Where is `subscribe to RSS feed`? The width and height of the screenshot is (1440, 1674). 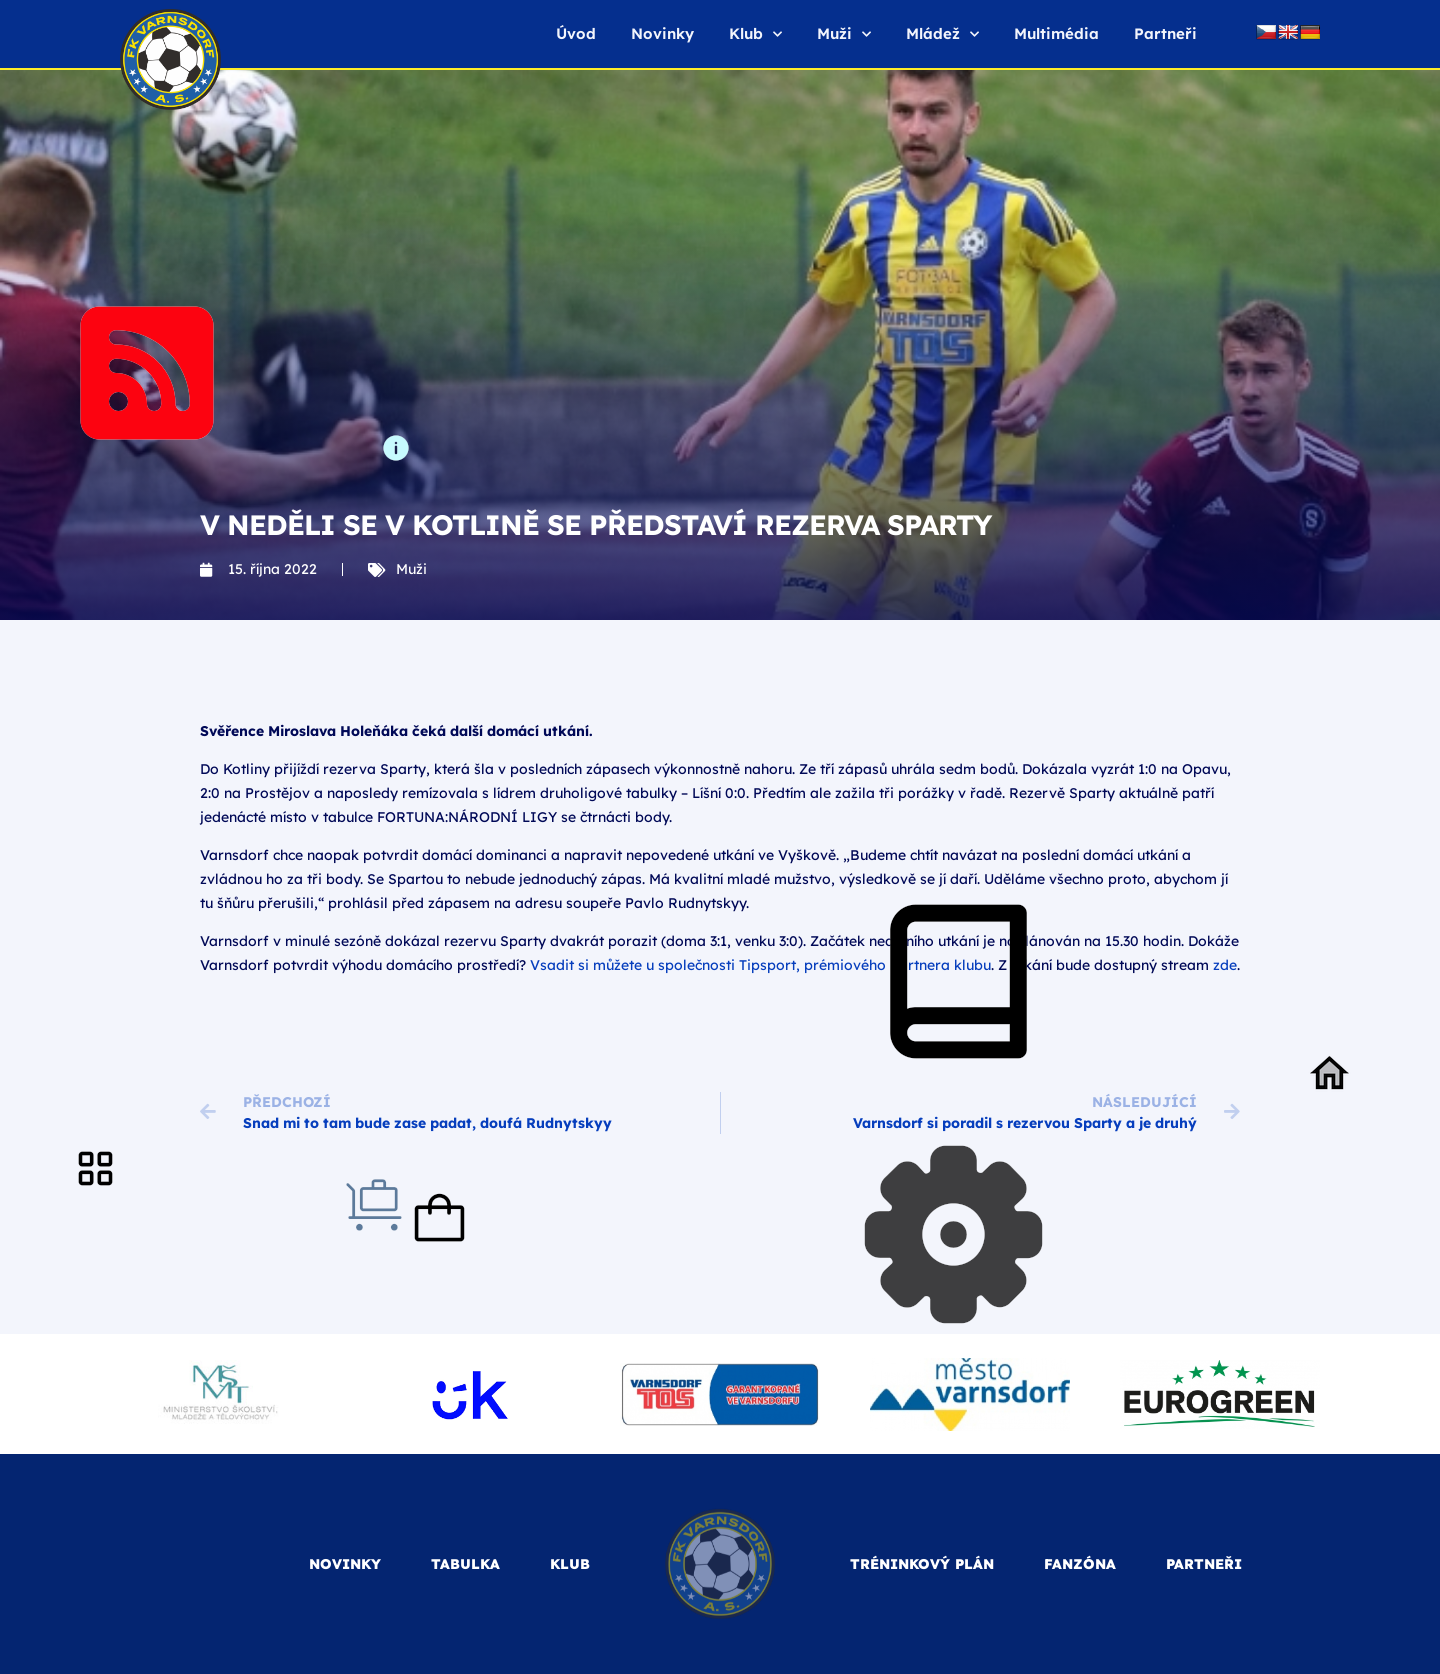 subscribe to RSS feed is located at coordinates (147, 373).